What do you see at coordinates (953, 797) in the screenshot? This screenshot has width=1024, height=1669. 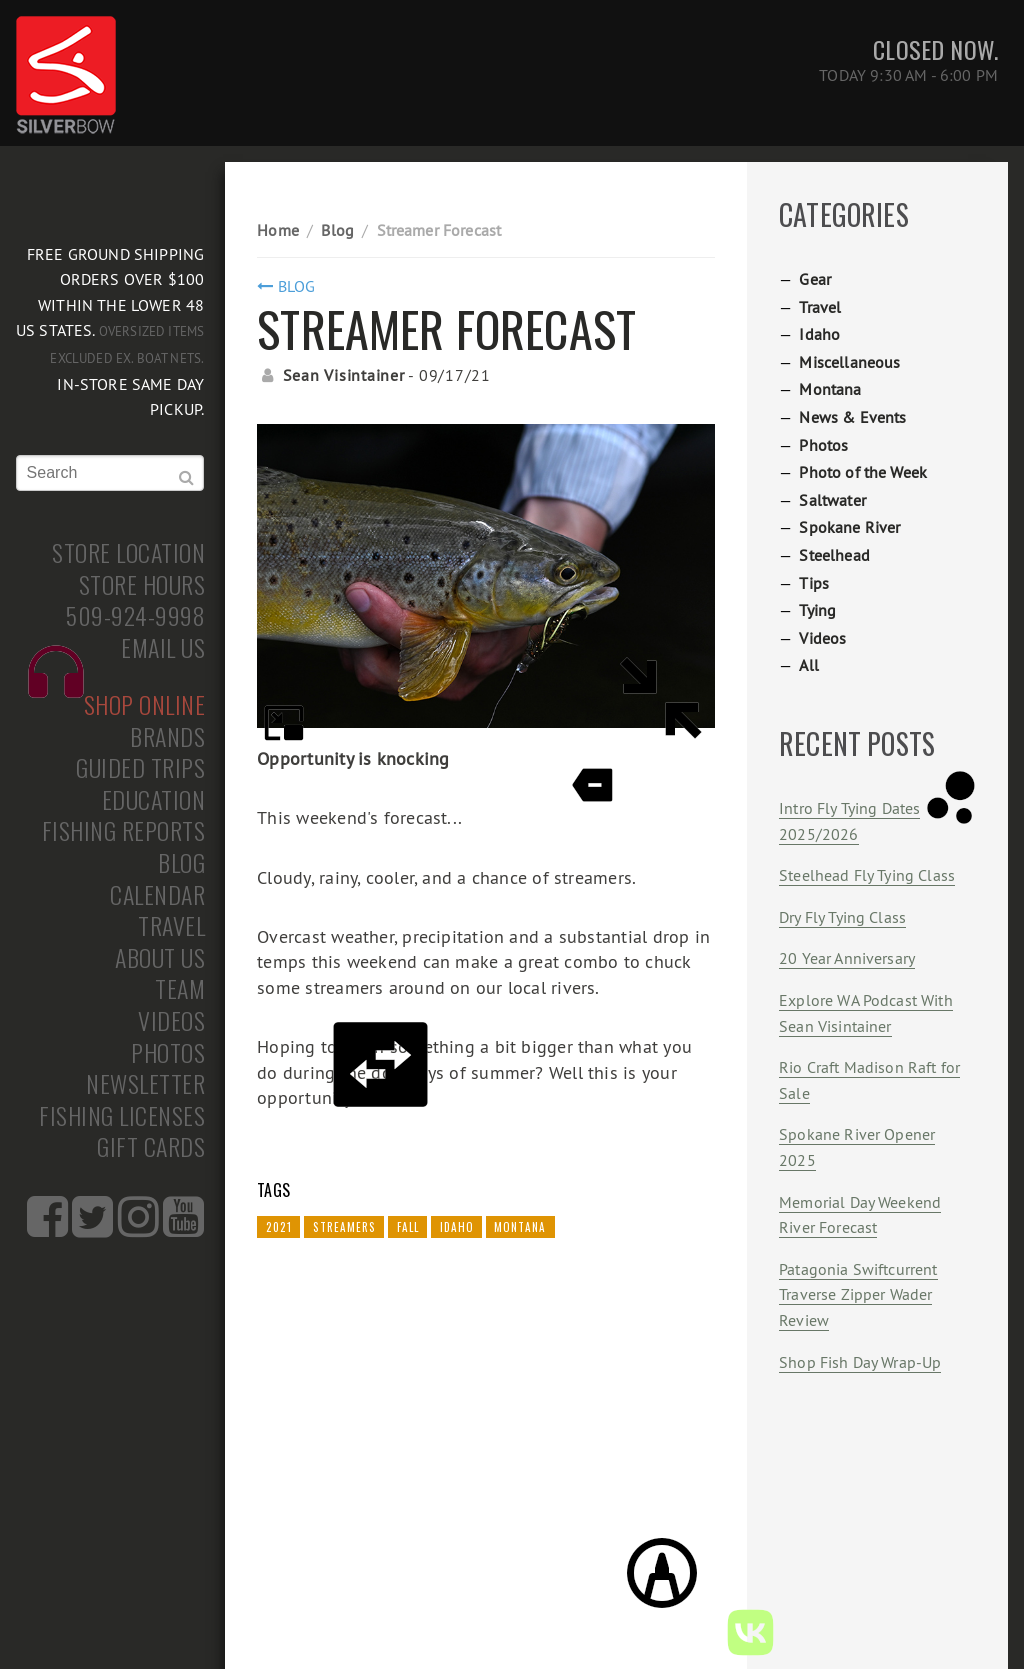 I see `view bubble chart data visualization` at bounding box center [953, 797].